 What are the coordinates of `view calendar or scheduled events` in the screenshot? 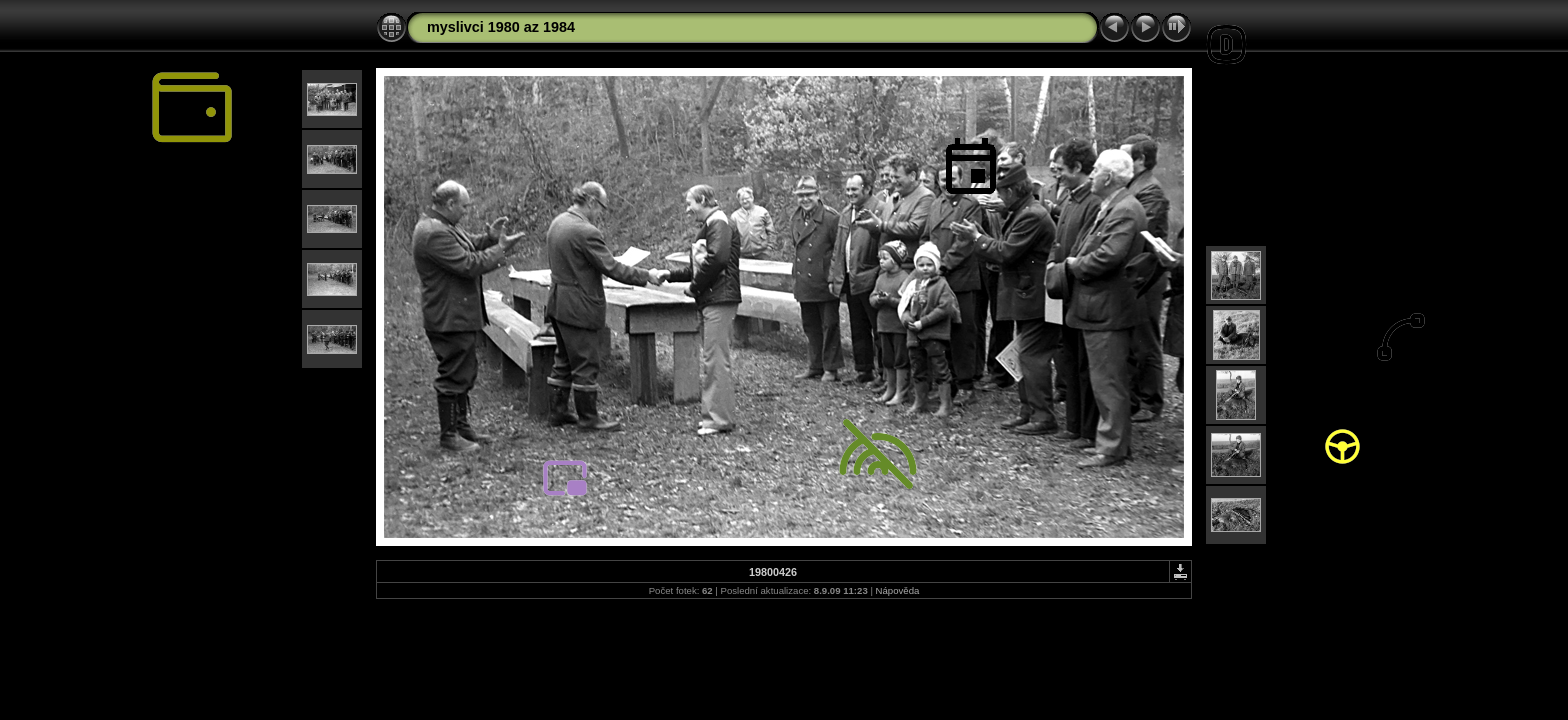 It's located at (971, 166).